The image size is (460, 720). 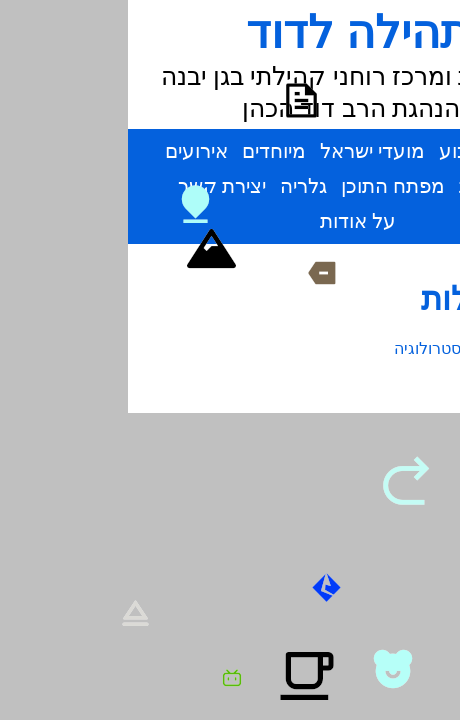 I want to click on view document contents, so click(x=301, y=100).